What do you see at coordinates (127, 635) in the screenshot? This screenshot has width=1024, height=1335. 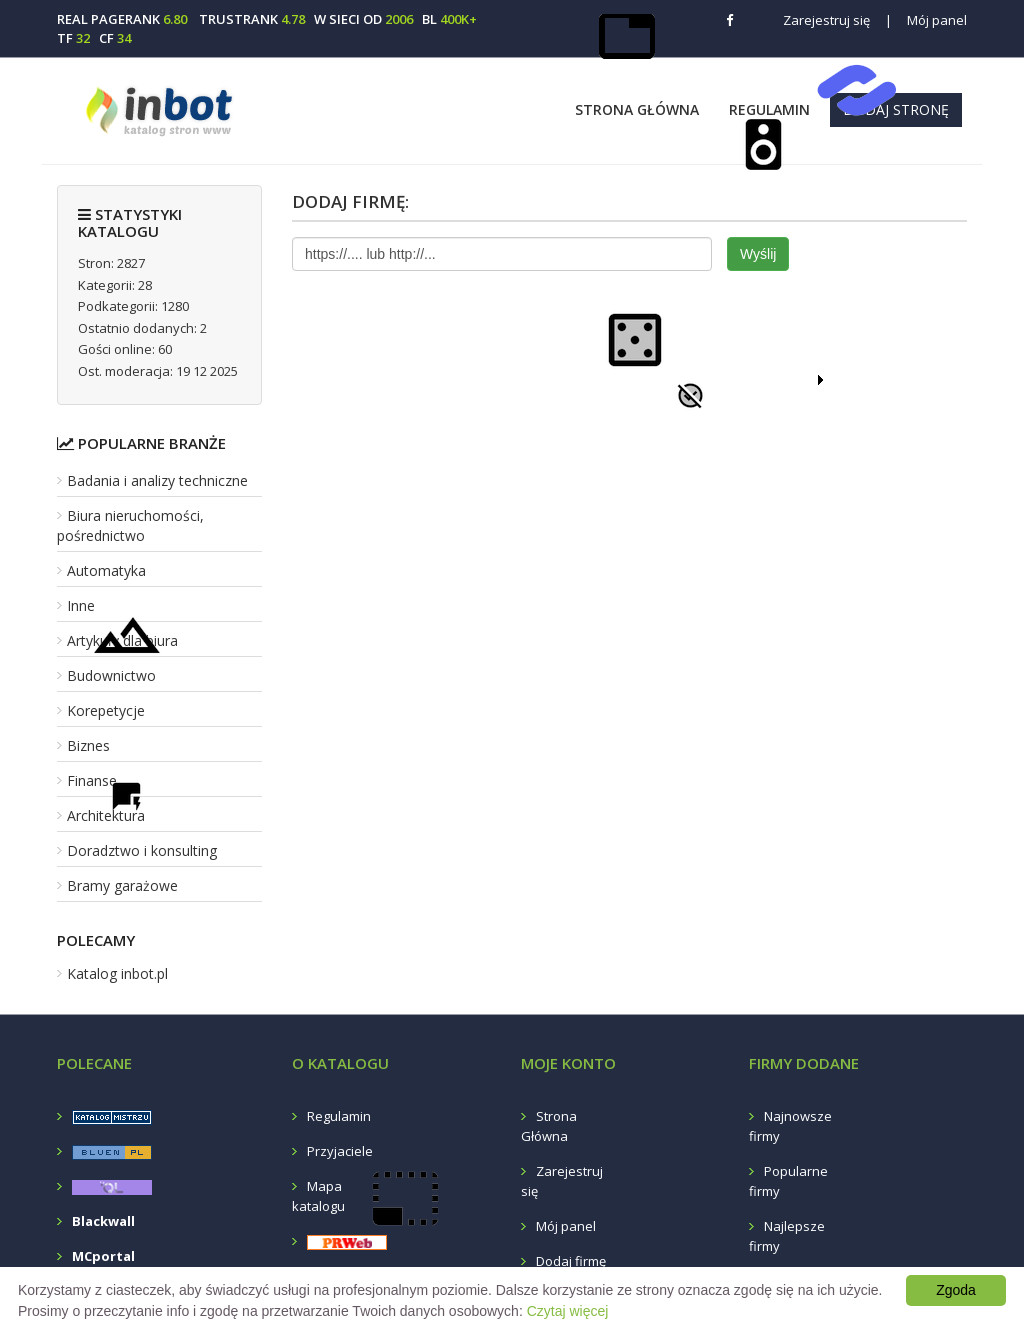 I see `apply a landscape or mountains photo filter` at bounding box center [127, 635].